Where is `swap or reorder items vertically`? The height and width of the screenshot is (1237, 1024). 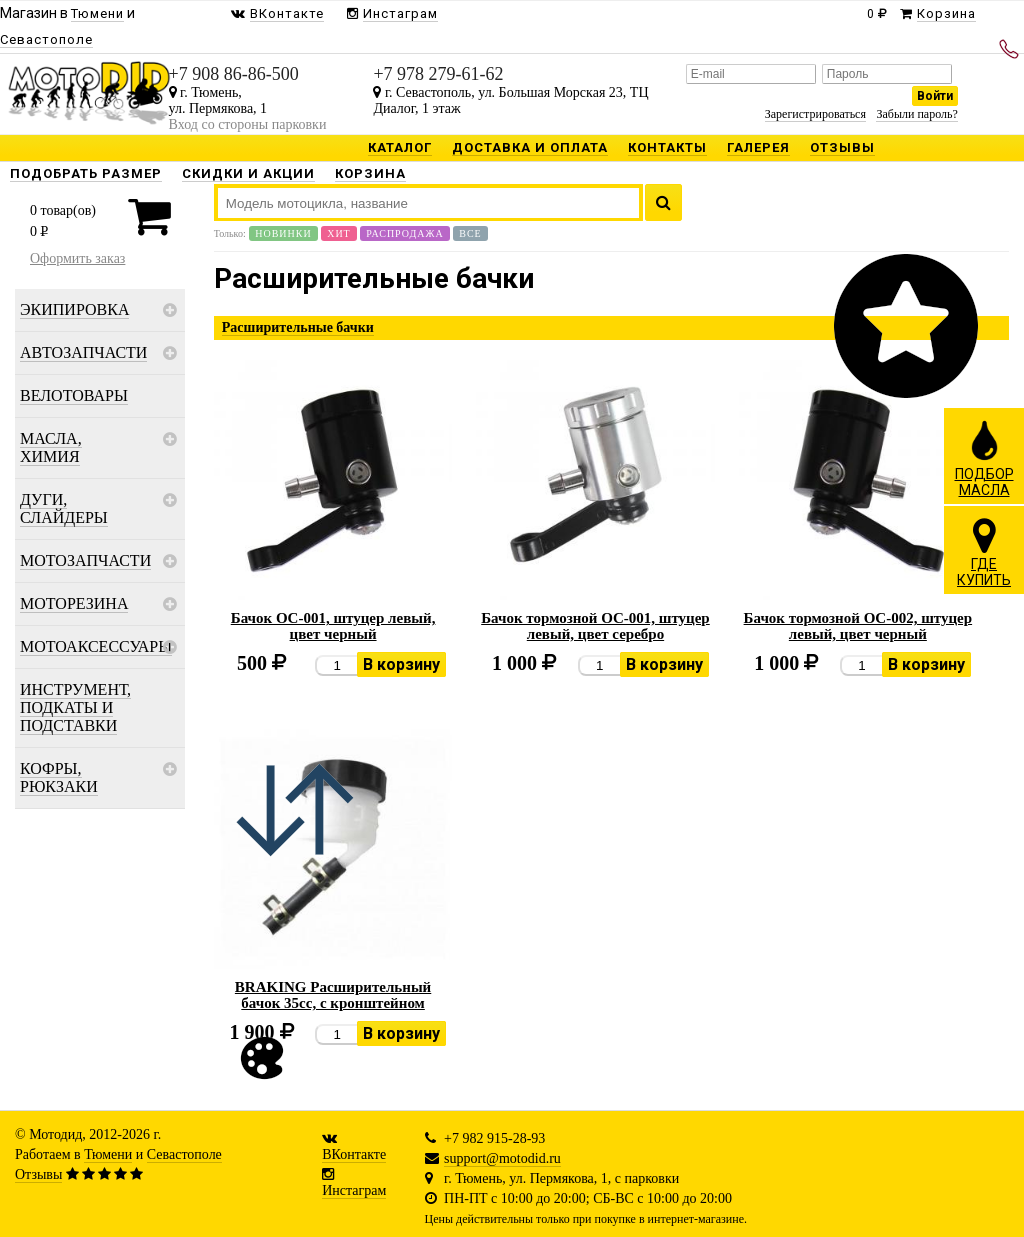 swap or reorder items vertically is located at coordinates (295, 810).